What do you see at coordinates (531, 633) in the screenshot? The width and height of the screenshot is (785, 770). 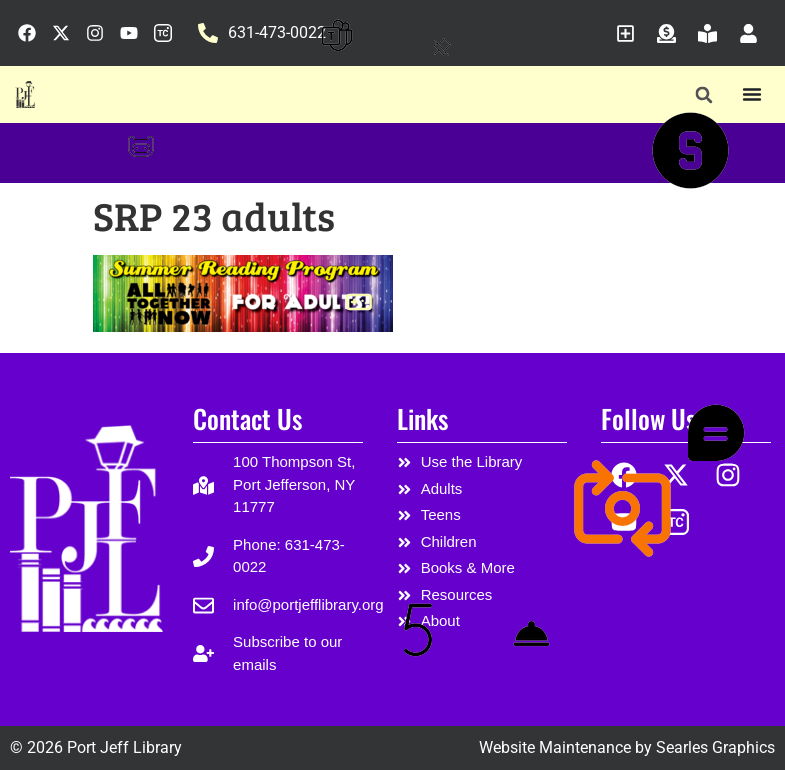 I see `request room service or hotel amenities` at bounding box center [531, 633].